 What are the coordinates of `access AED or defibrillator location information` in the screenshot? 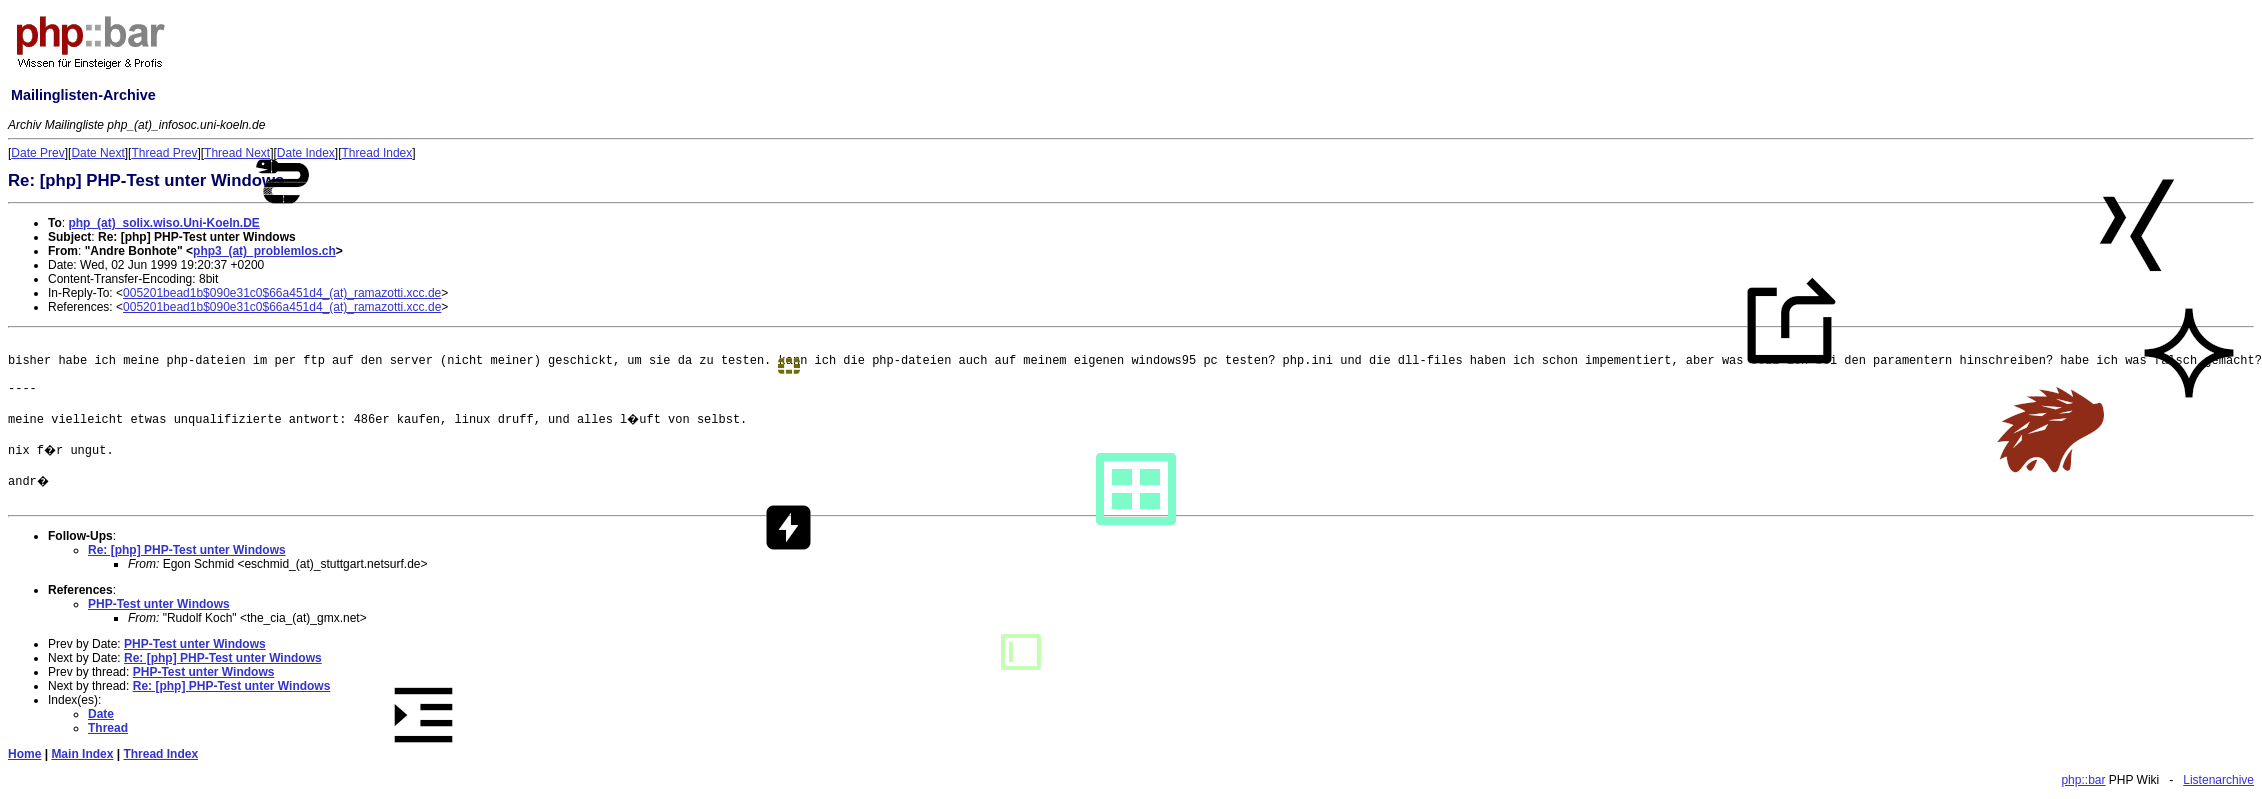 It's located at (788, 527).